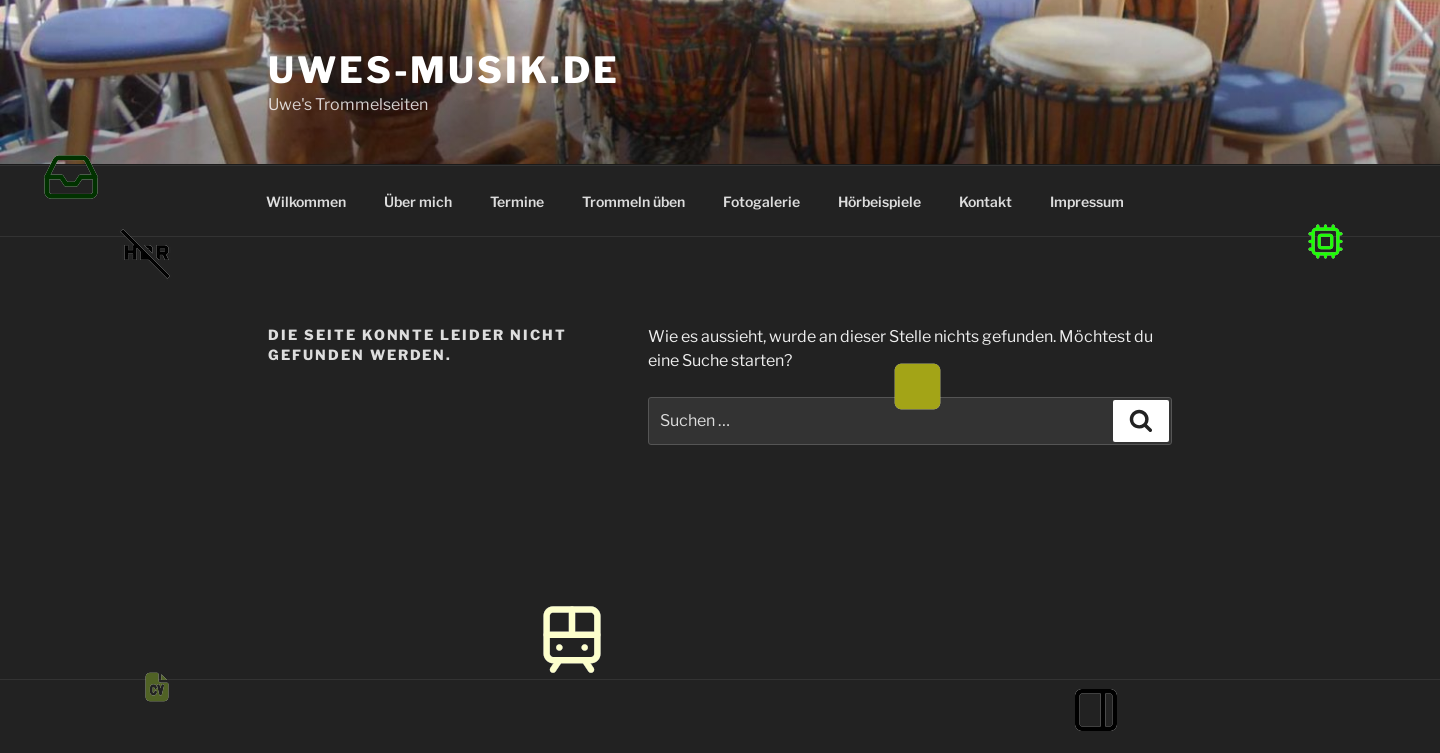 Image resolution: width=1440 pixels, height=753 pixels. What do you see at coordinates (1096, 710) in the screenshot?
I see `toggle right sidebar panel` at bounding box center [1096, 710].